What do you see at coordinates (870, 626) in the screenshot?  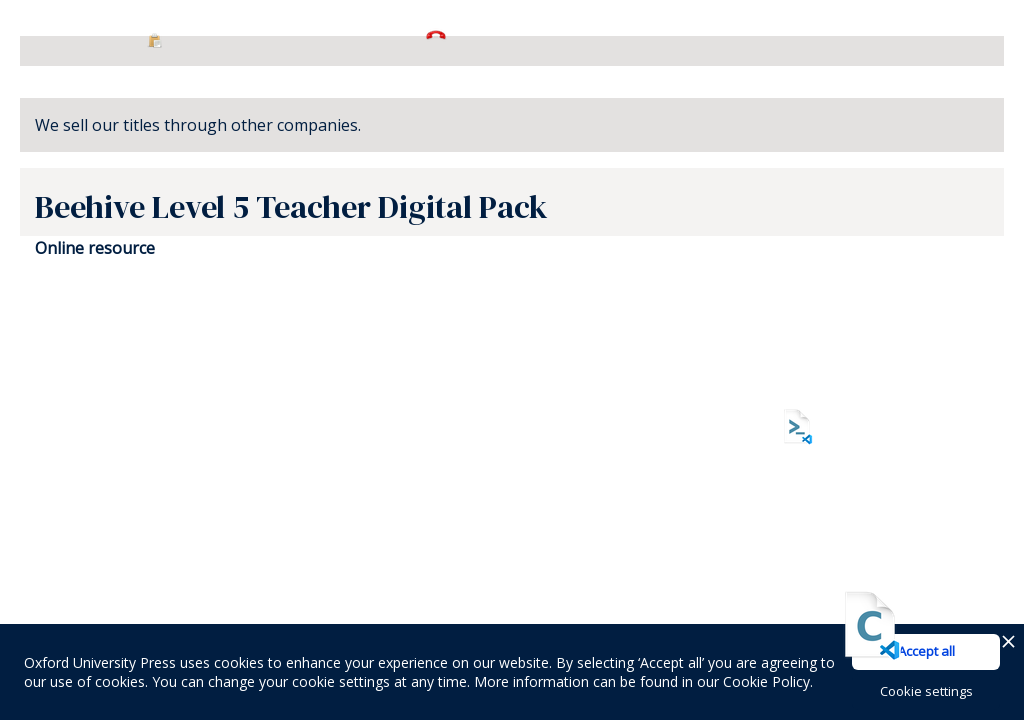 I see `open a C programming file in Visual Studio Code` at bounding box center [870, 626].